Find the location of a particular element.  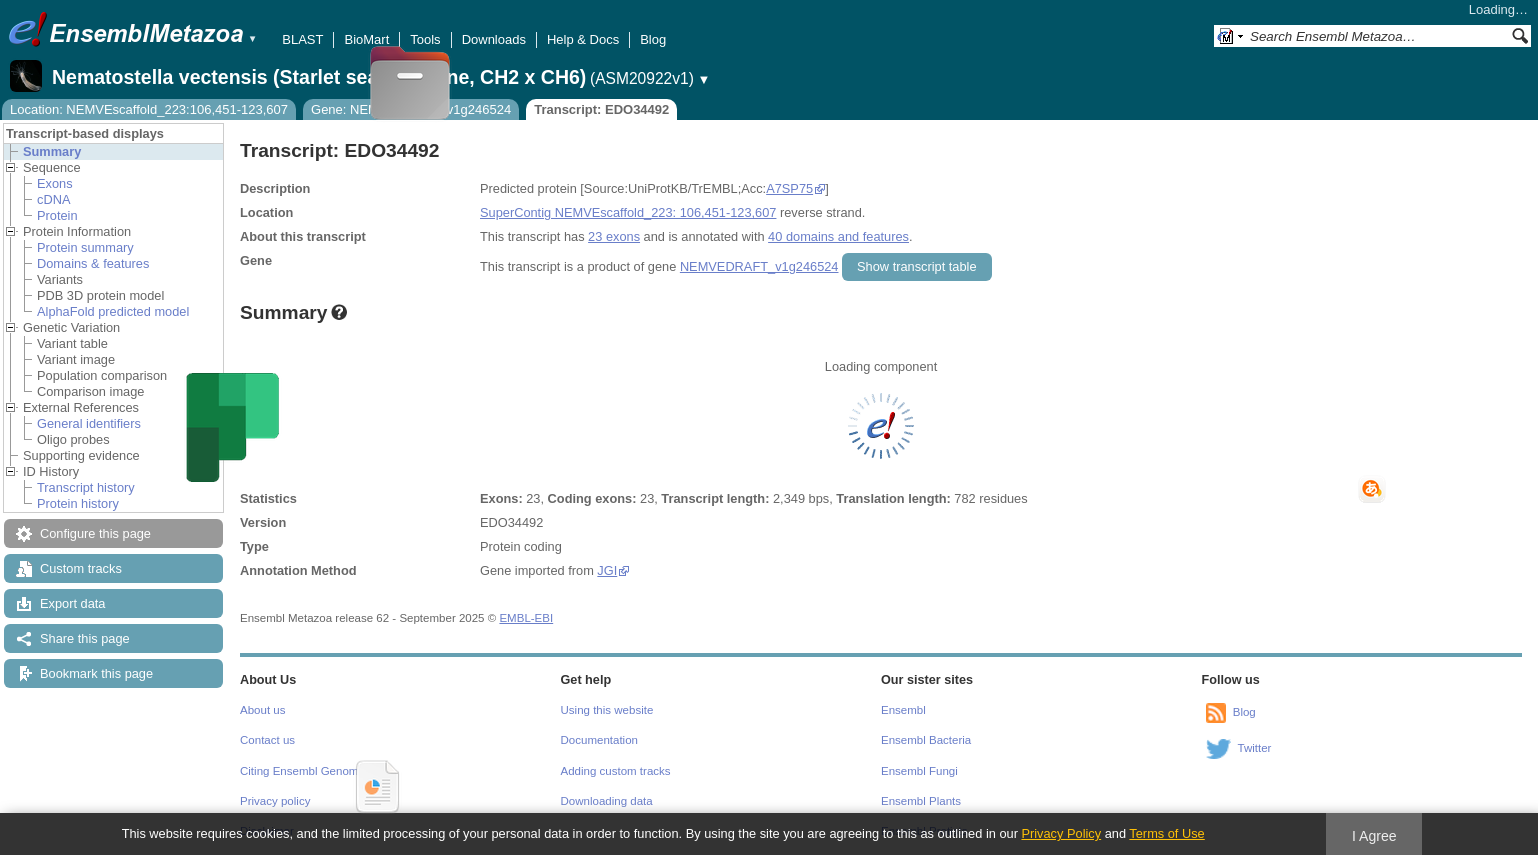

open microsoft planner app is located at coordinates (232, 427).